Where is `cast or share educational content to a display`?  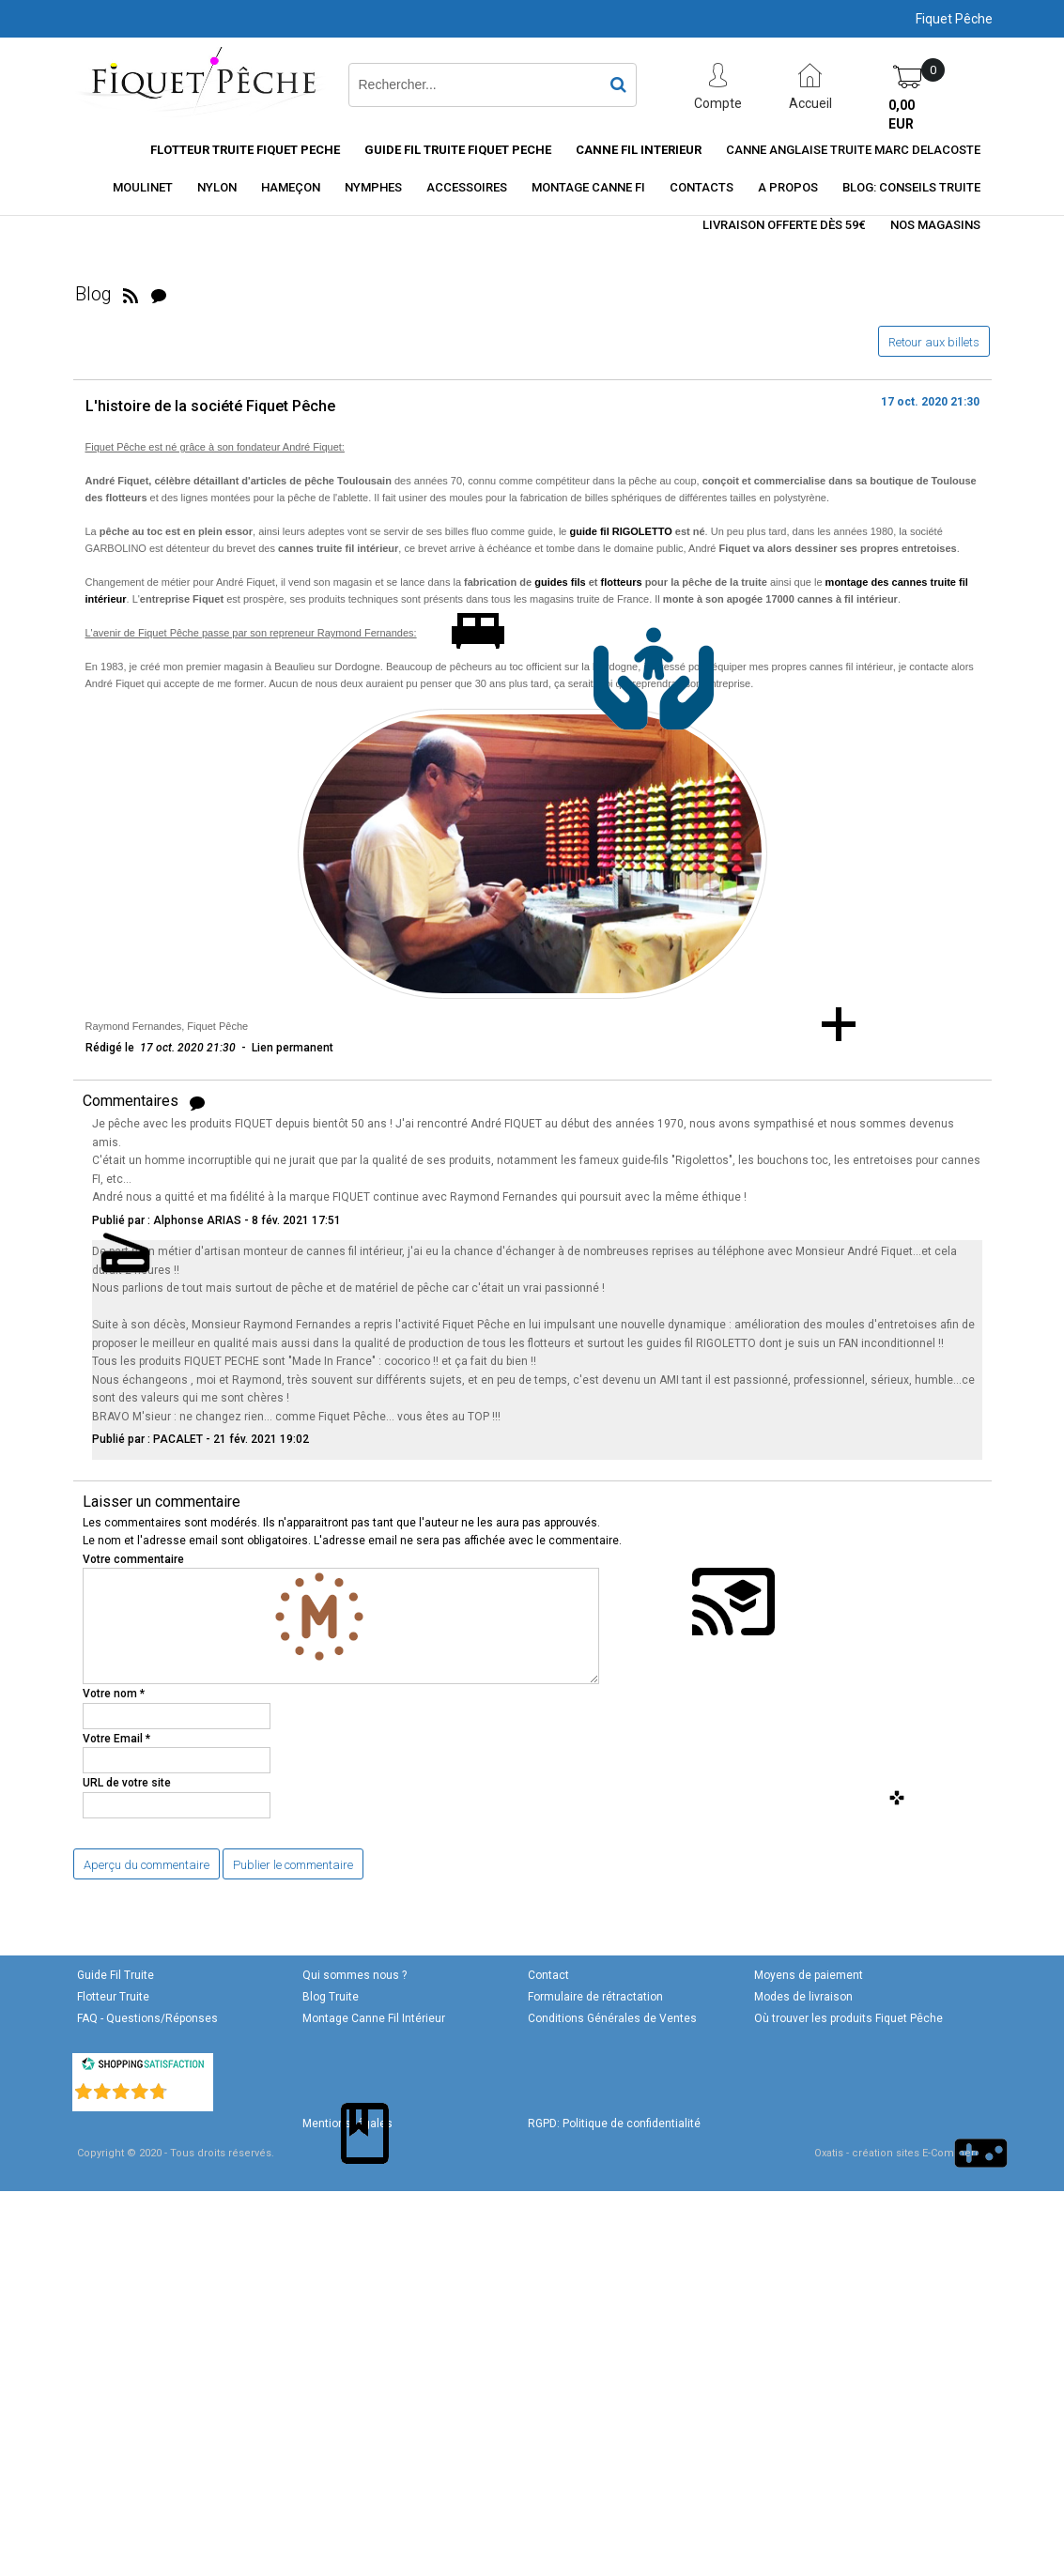 cast or share educational content to a display is located at coordinates (733, 1602).